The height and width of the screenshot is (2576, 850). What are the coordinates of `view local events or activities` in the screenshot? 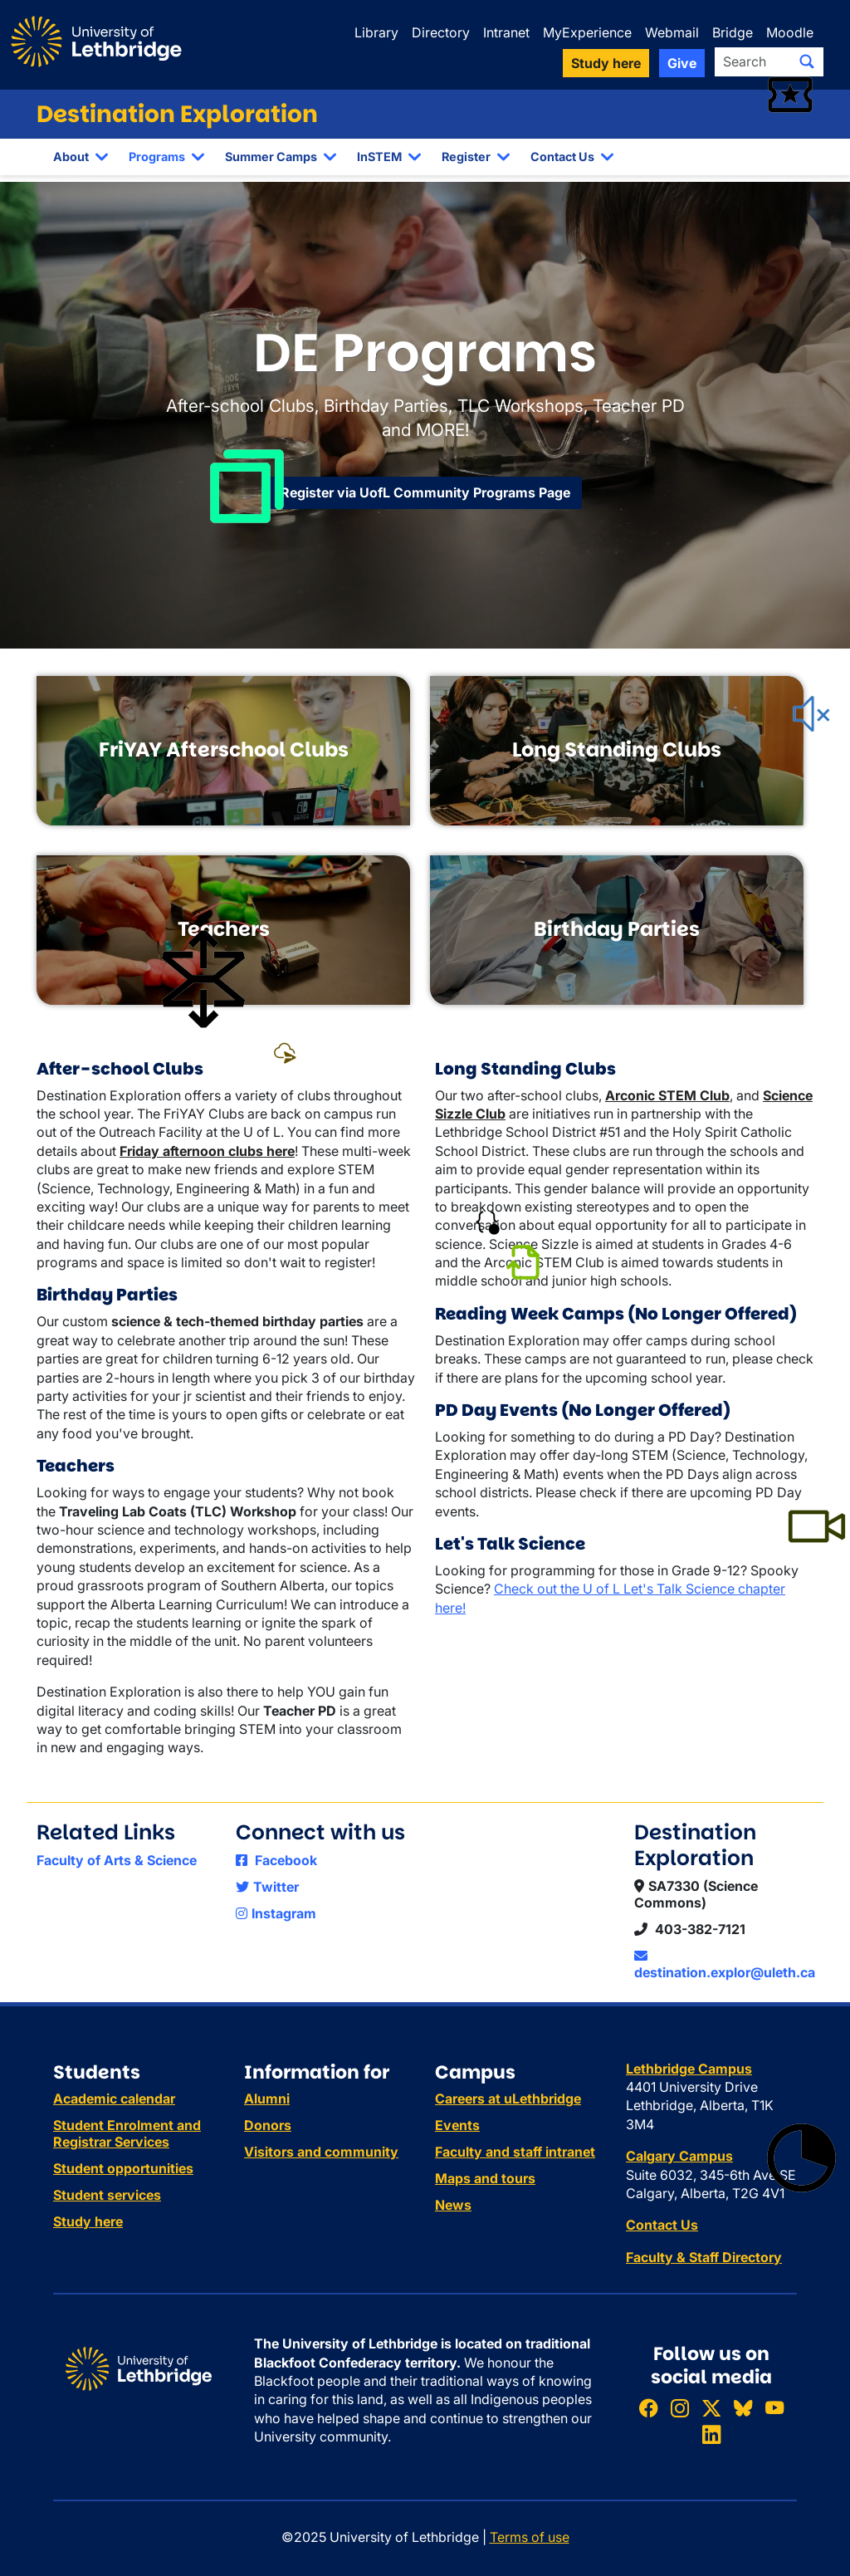 It's located at (790, 95).